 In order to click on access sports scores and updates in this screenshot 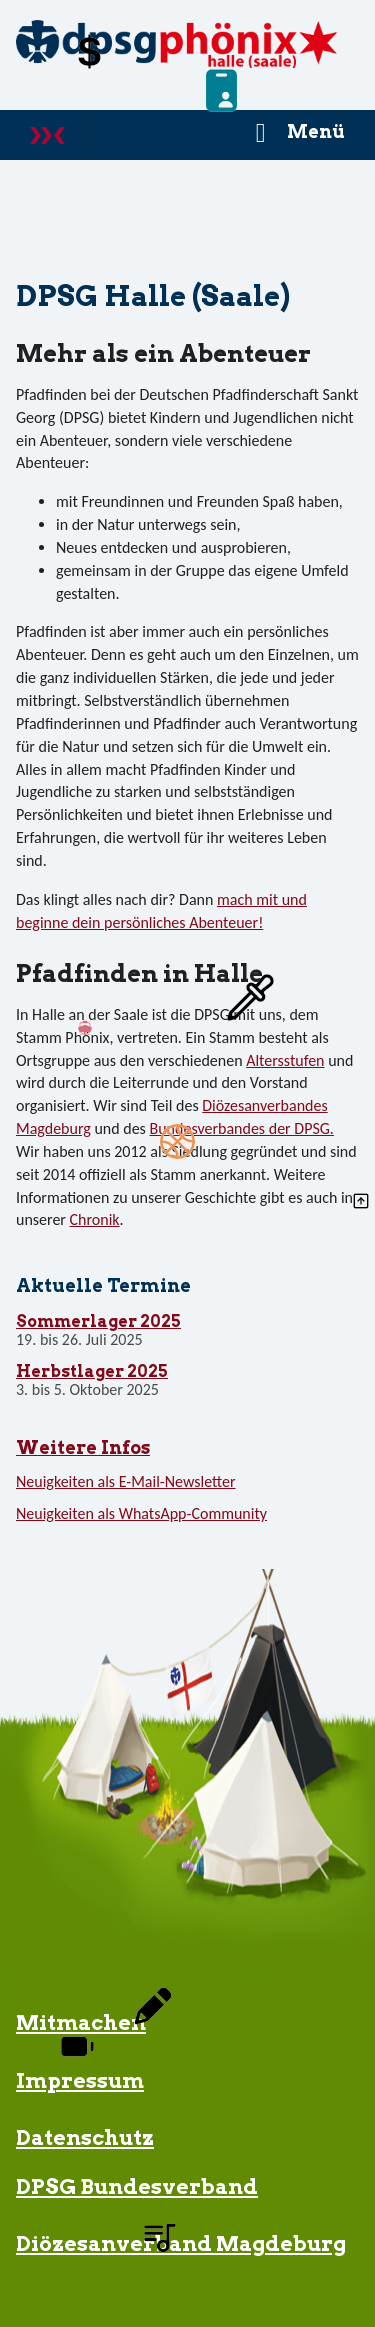, I will do `click(177, 1141)`.